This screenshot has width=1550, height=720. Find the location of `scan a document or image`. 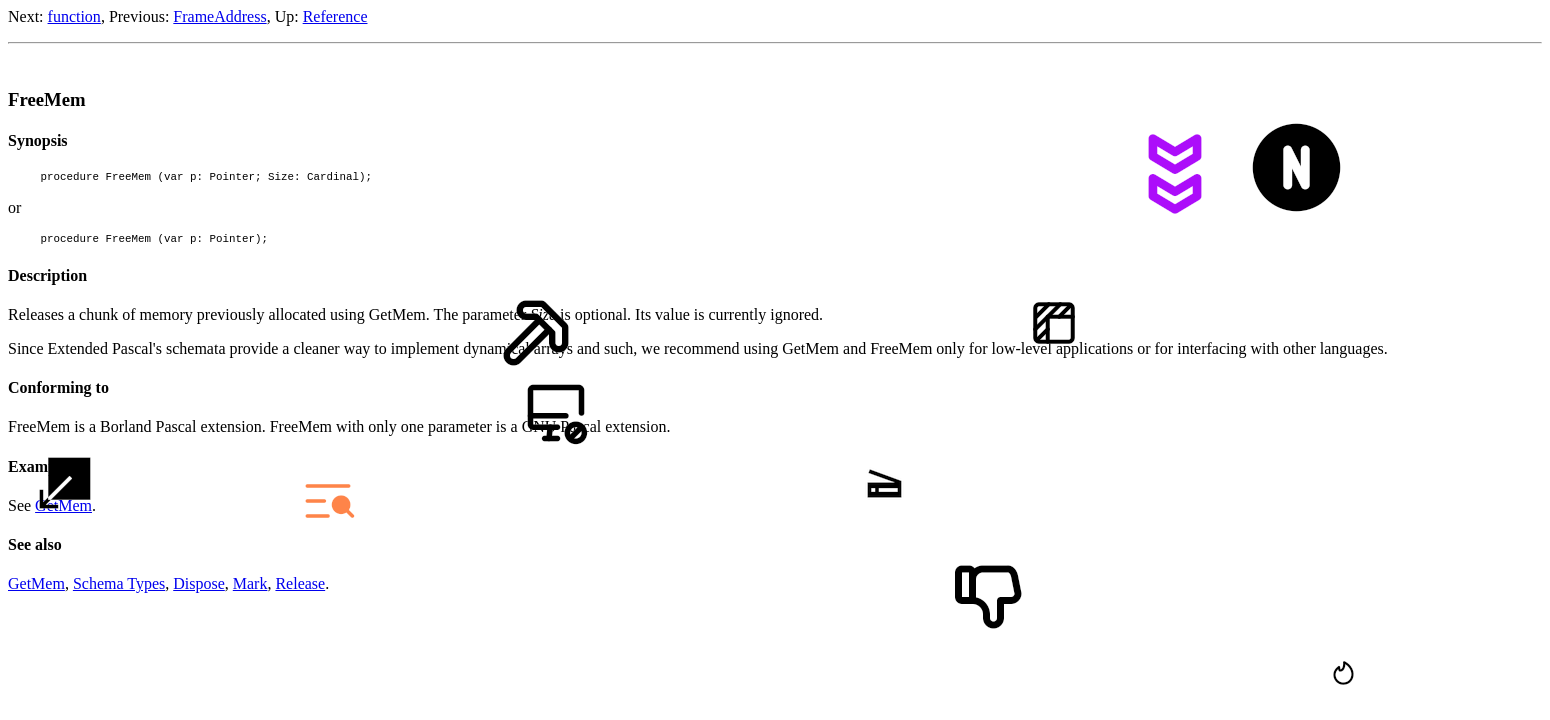

scan a document or image is located at coordinates (884, 482).